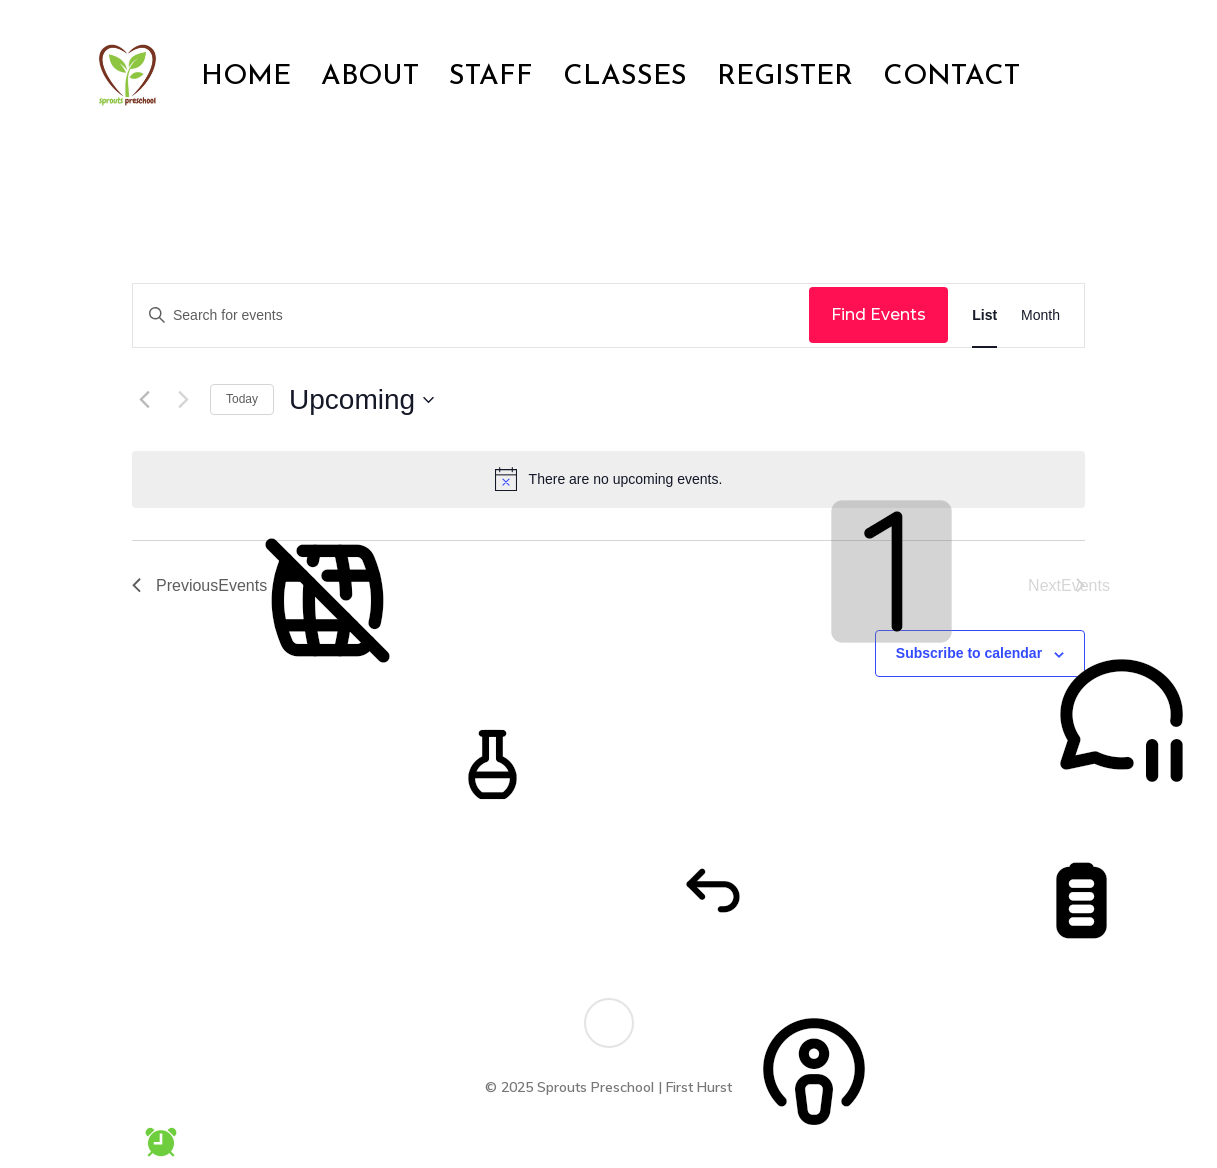 This screenshot has width=1217, height=1168. What do you see at coordinates (891, 571) in the screenshot?
I see `indicates first place or top ranking` at bounding box center [891, 571].